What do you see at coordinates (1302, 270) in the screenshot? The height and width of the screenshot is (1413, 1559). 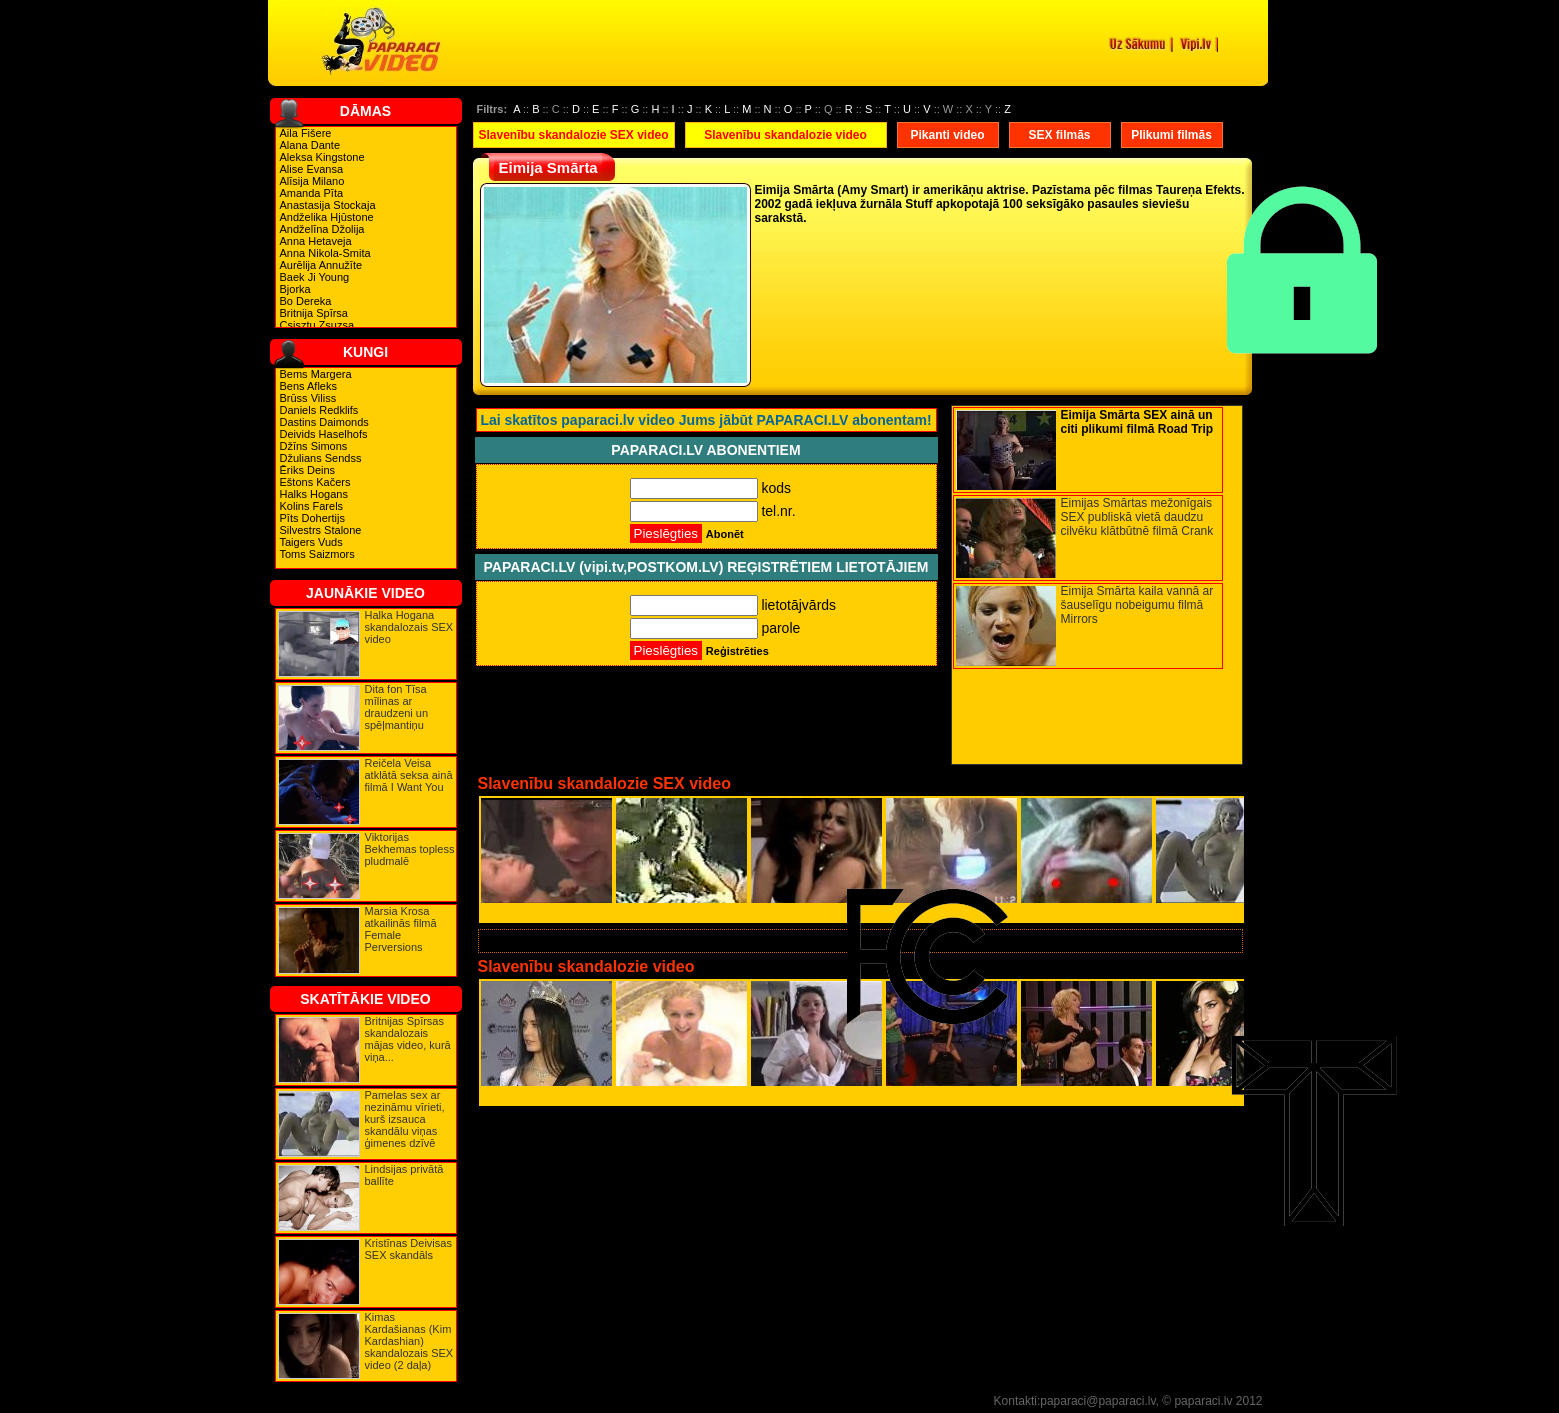 I see `indicates a locked or secured item` at bounding box center [1302, 270].